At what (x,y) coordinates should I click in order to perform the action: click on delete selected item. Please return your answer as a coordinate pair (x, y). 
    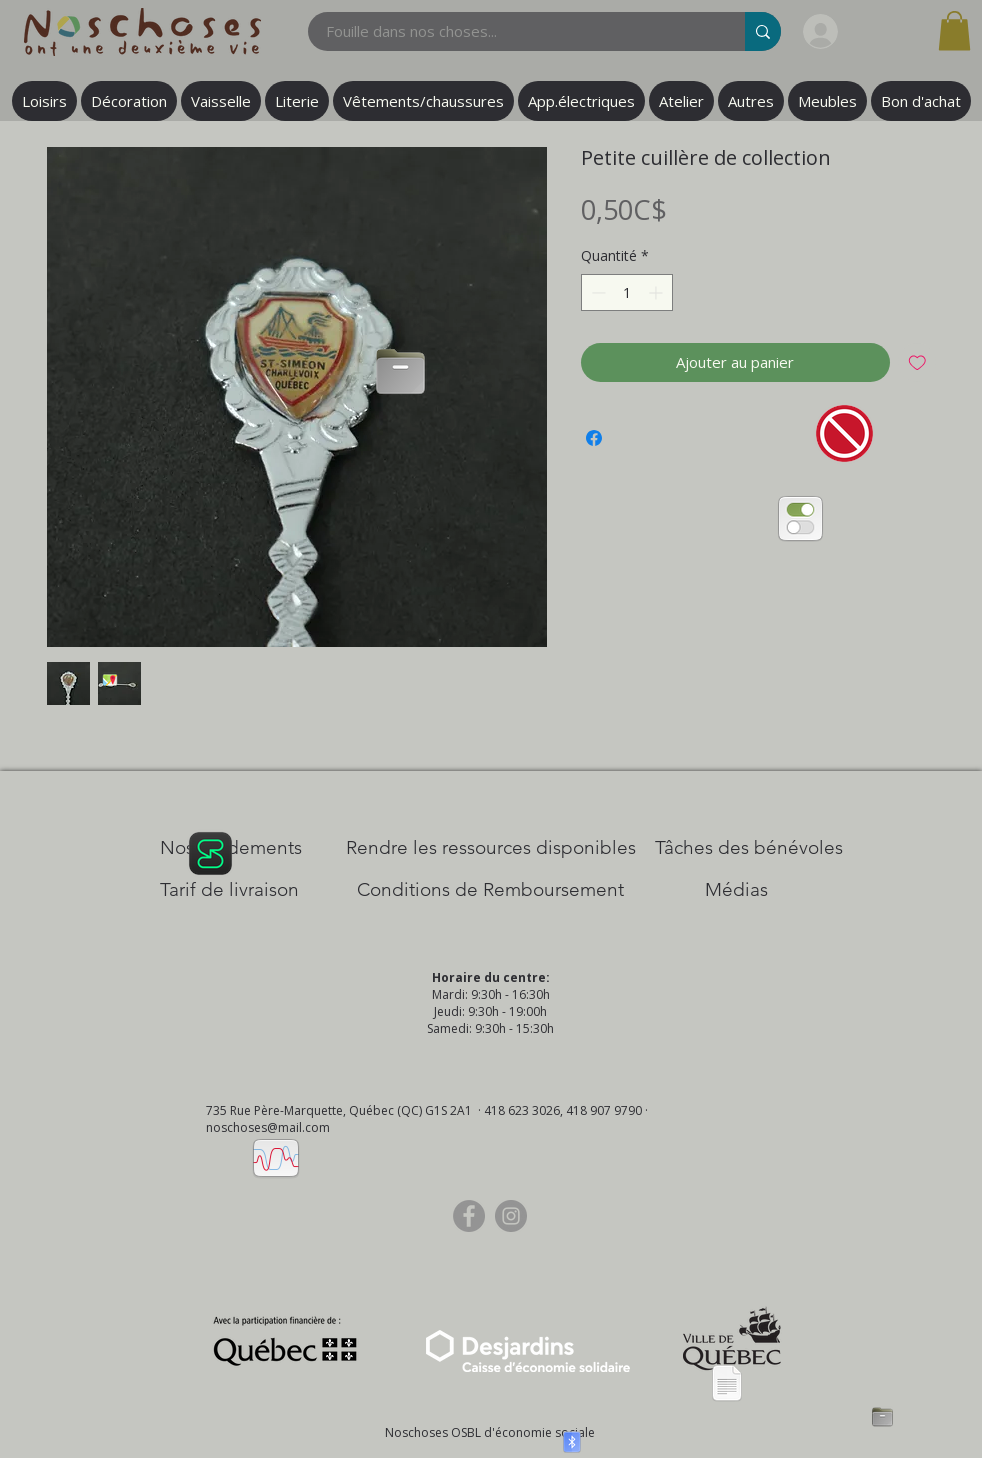
    Looking at the image, I should click on (844, 433).